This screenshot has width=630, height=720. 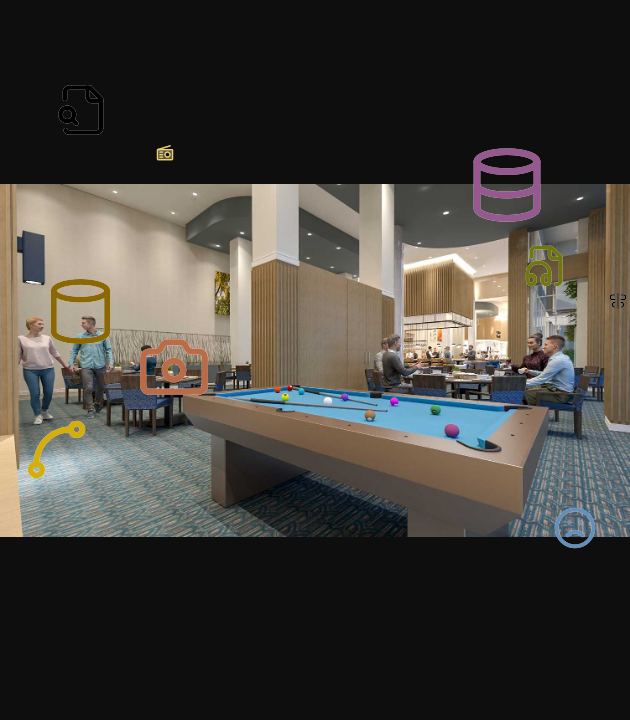 What do you see at coordinates (575, 528) in the screenshot?
I see `submit negative feedback or rating` at bounding box center [575, 528].